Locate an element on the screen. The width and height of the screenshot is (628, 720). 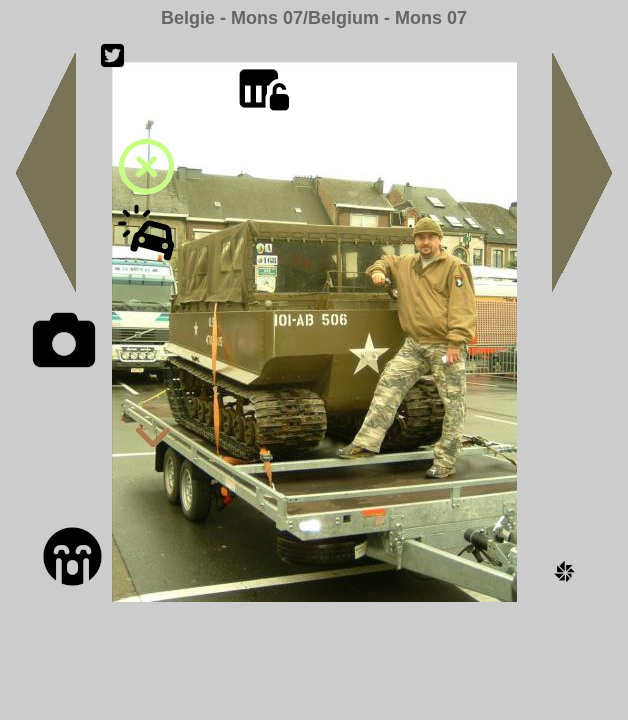
indicates an error or failed action is located at coordinates (72, 556).